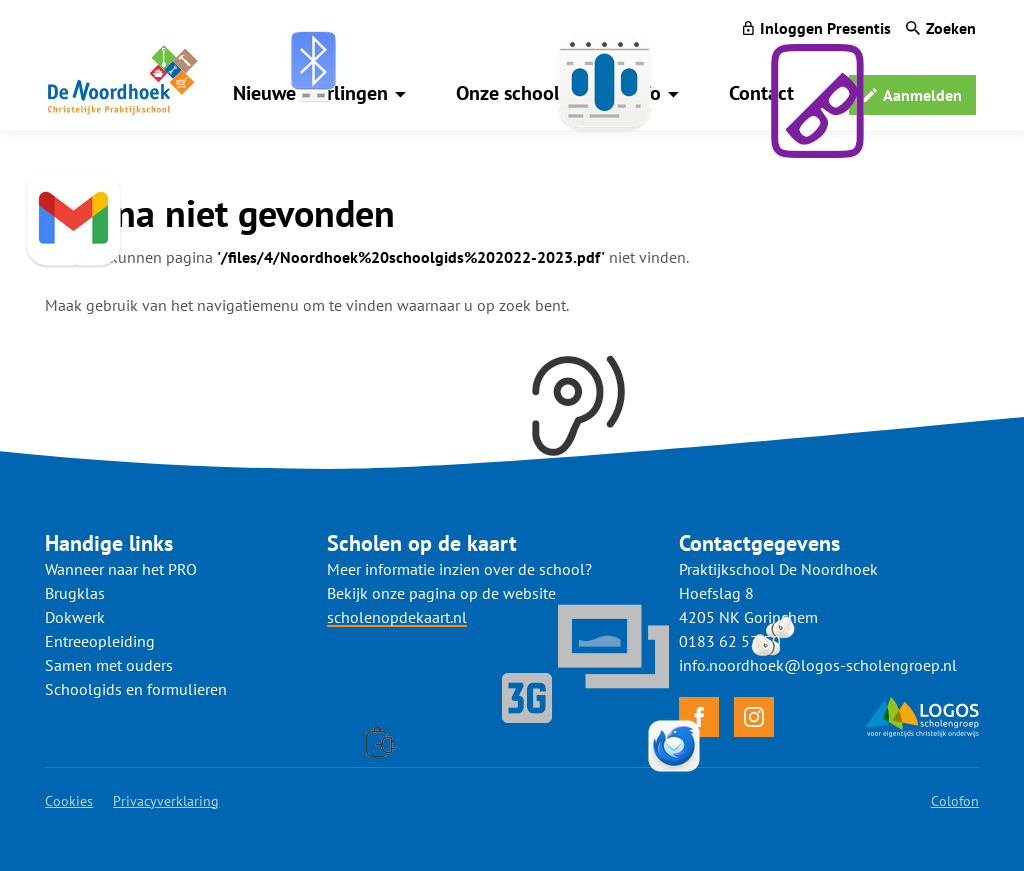 Image resolution: width=1024 pixels, height=871 pixels. What do you see at coordinates (613, 646) in the screenshot?
I see `indicates a photo or image collection` at bounding box center [613, 646].